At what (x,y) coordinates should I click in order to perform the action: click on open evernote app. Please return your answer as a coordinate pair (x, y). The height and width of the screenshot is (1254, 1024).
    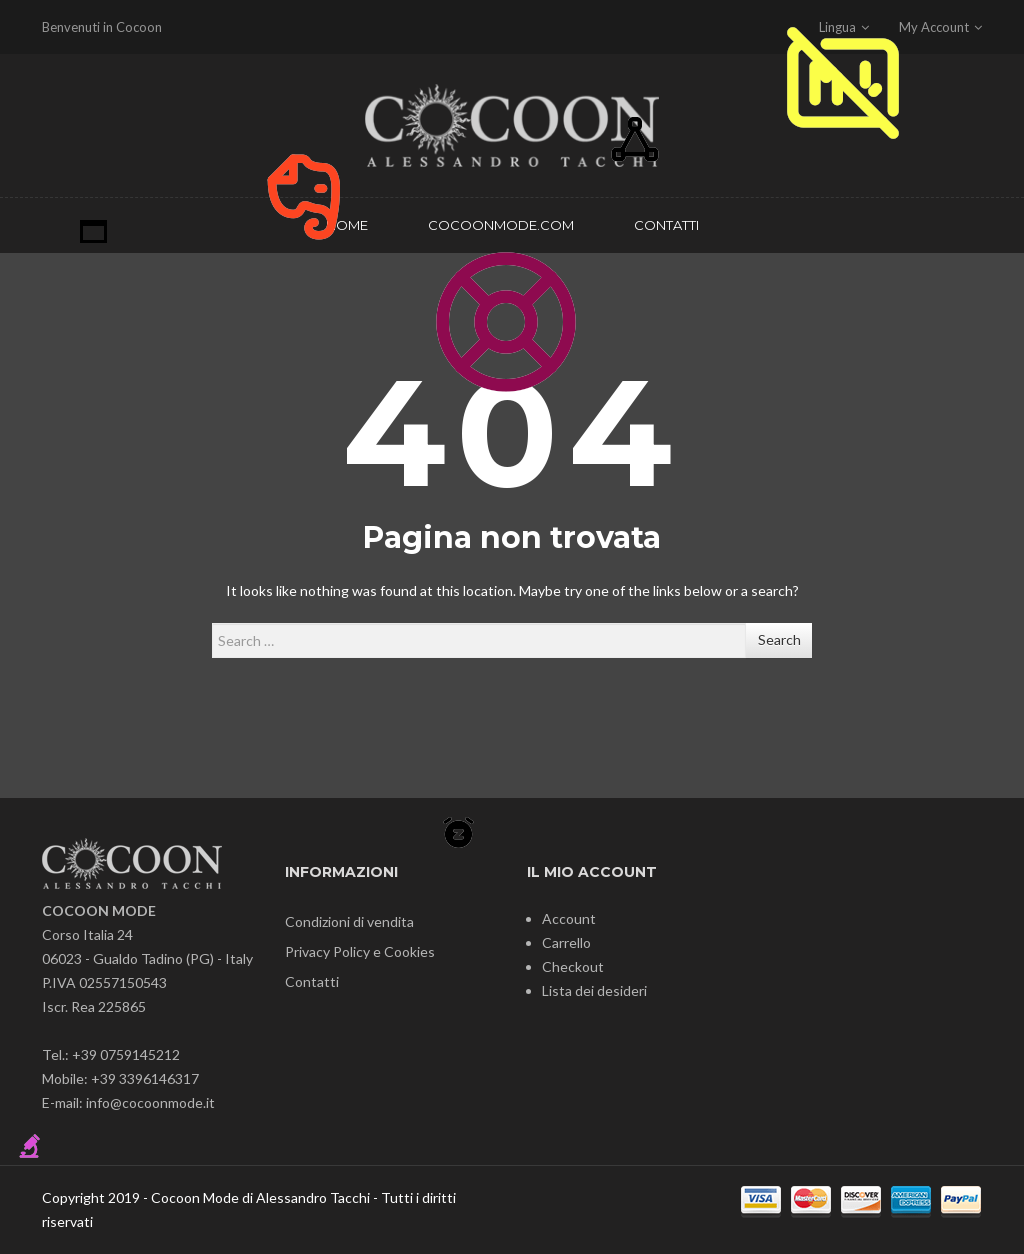
    Looking at the image, I should click on (306, 197).